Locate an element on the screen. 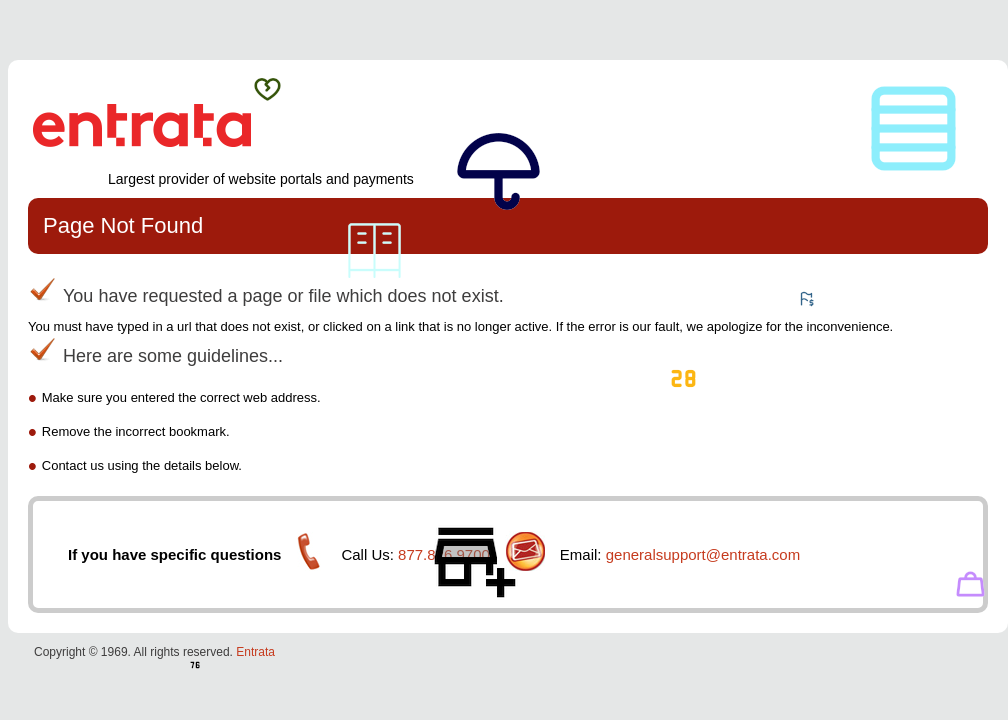  add a new business location is located at coordinates (475, 557).